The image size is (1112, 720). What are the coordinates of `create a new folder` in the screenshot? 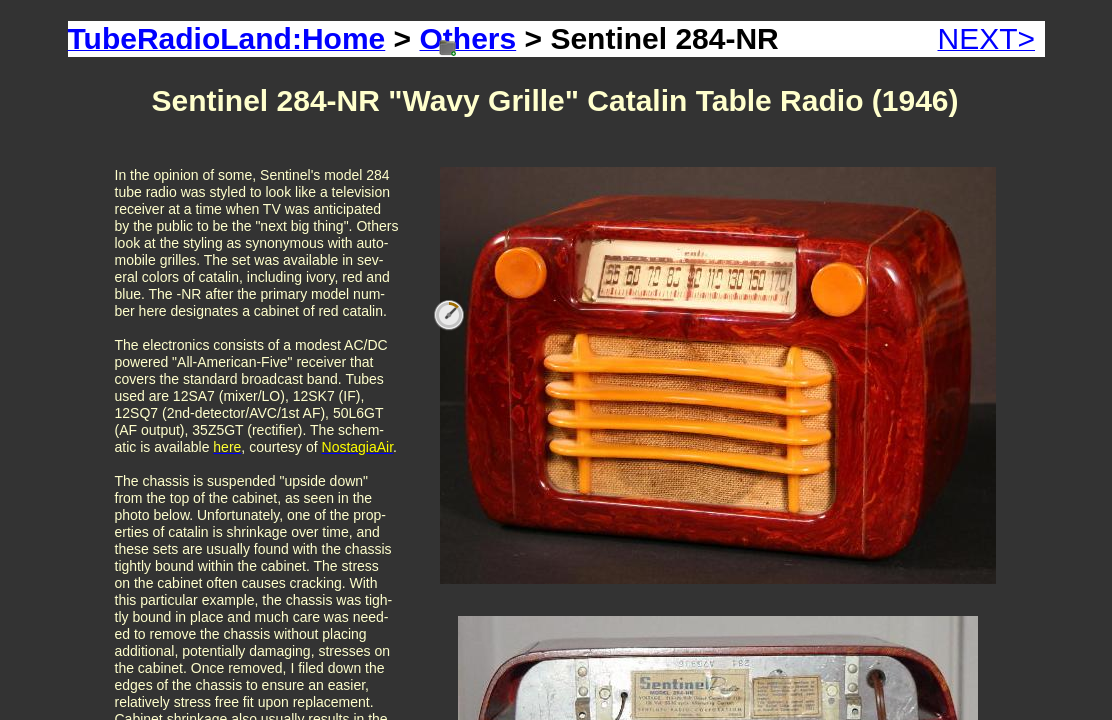 It's located at (447, 47).